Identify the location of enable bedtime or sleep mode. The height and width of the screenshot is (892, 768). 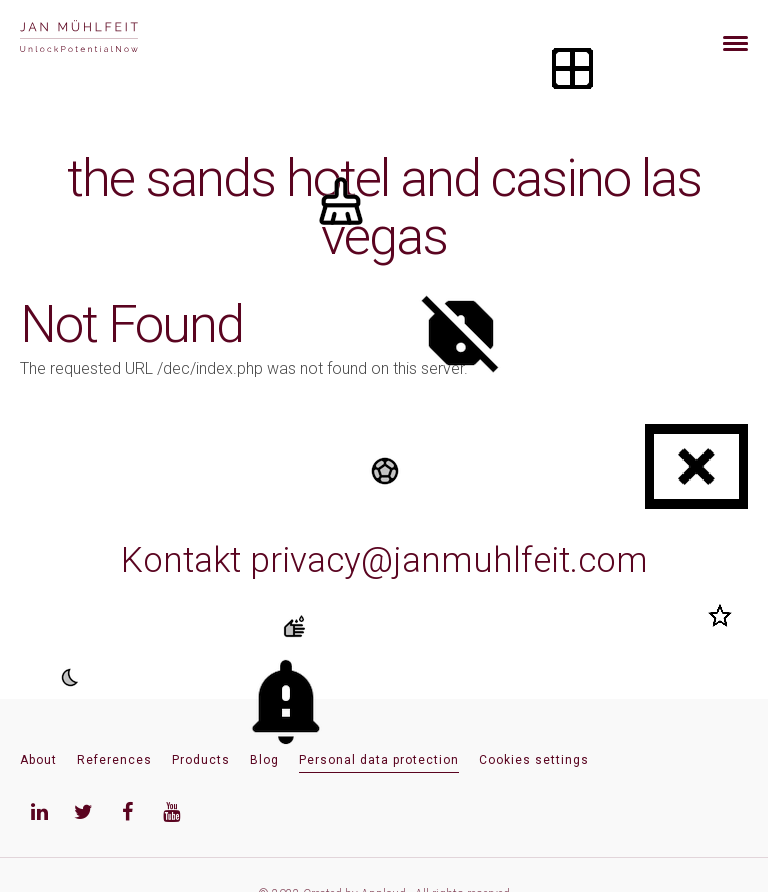
(70, 677).